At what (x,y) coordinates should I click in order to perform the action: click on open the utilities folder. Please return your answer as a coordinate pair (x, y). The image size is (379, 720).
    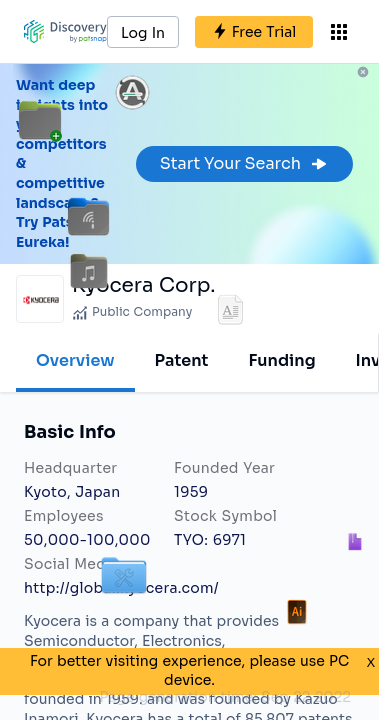
    Looking at the image, I should click on (124, 575).